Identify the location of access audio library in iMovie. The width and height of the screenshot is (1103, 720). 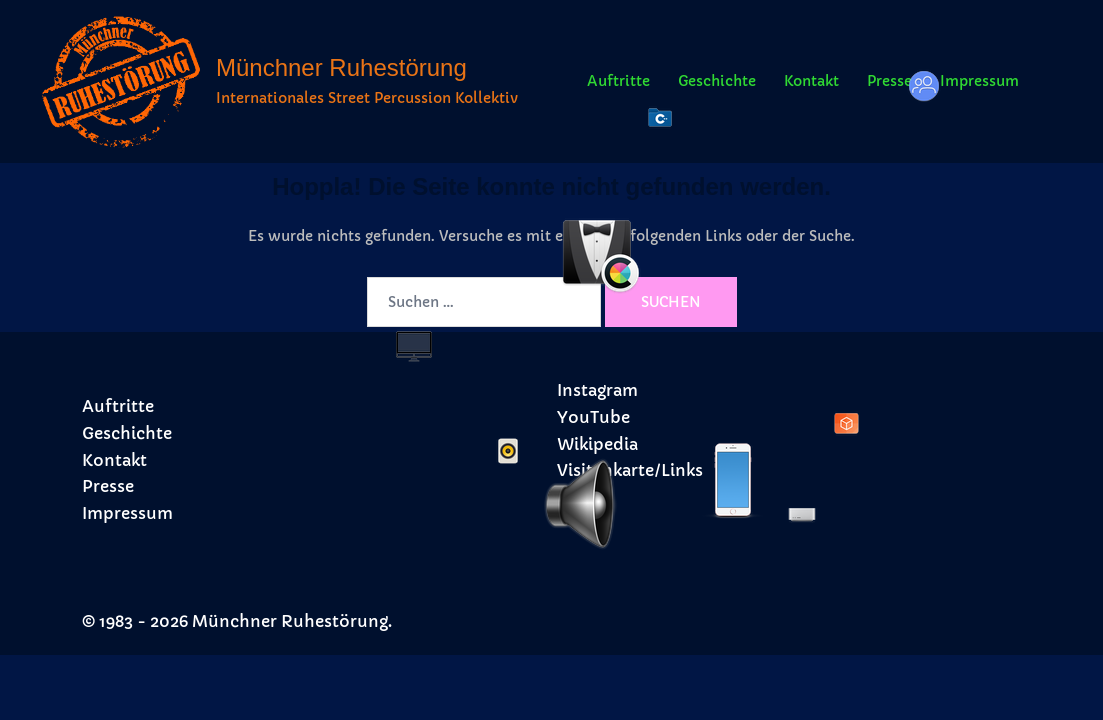
(581, 504).